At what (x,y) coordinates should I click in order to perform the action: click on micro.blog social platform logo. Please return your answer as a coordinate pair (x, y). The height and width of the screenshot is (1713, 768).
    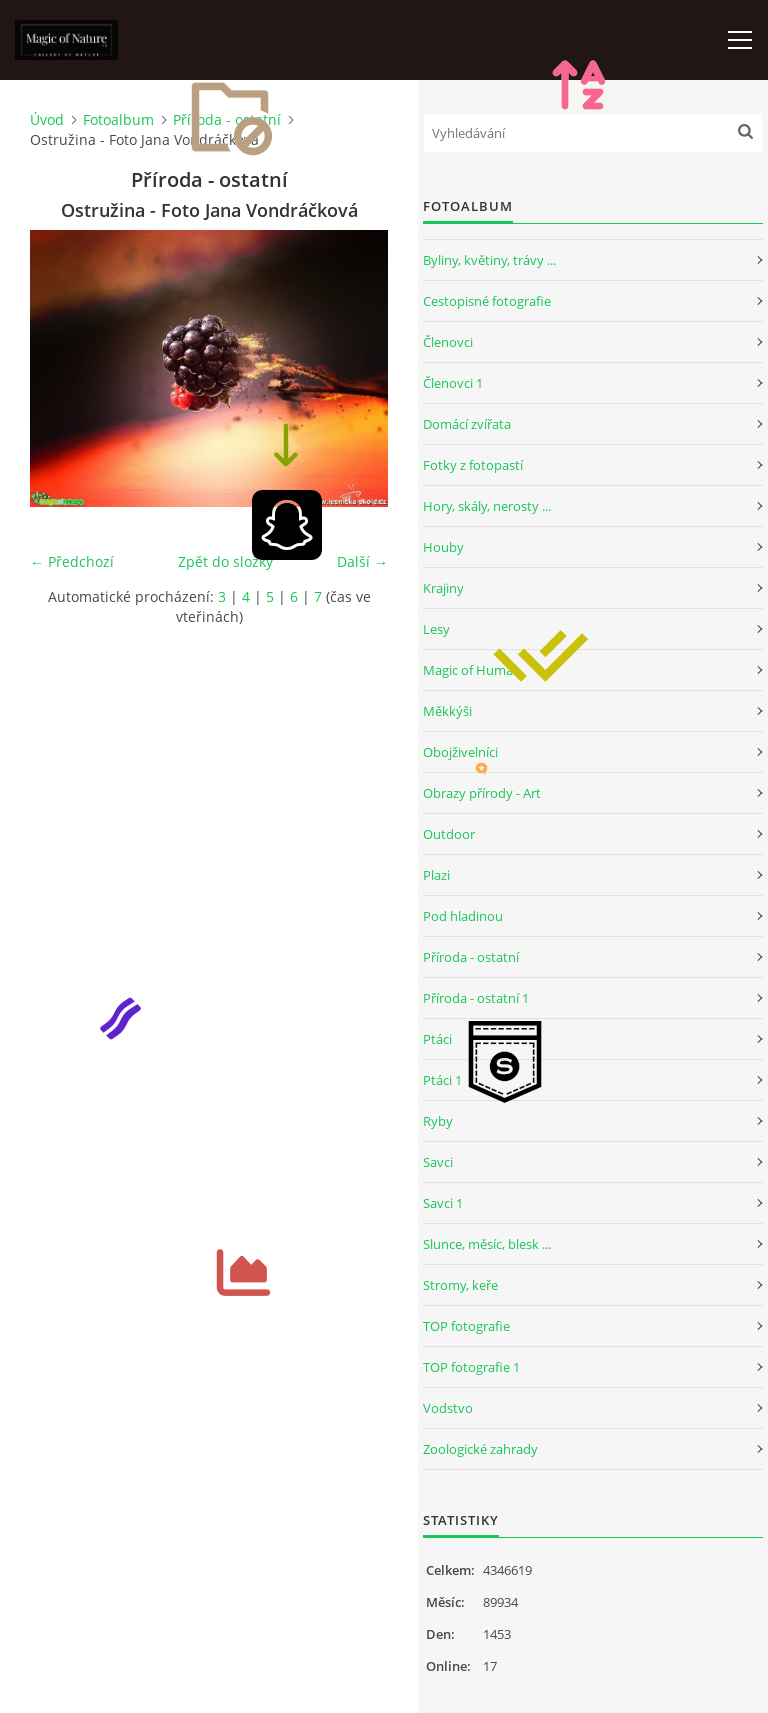
    Looking at the image, I should click on (481, 768).